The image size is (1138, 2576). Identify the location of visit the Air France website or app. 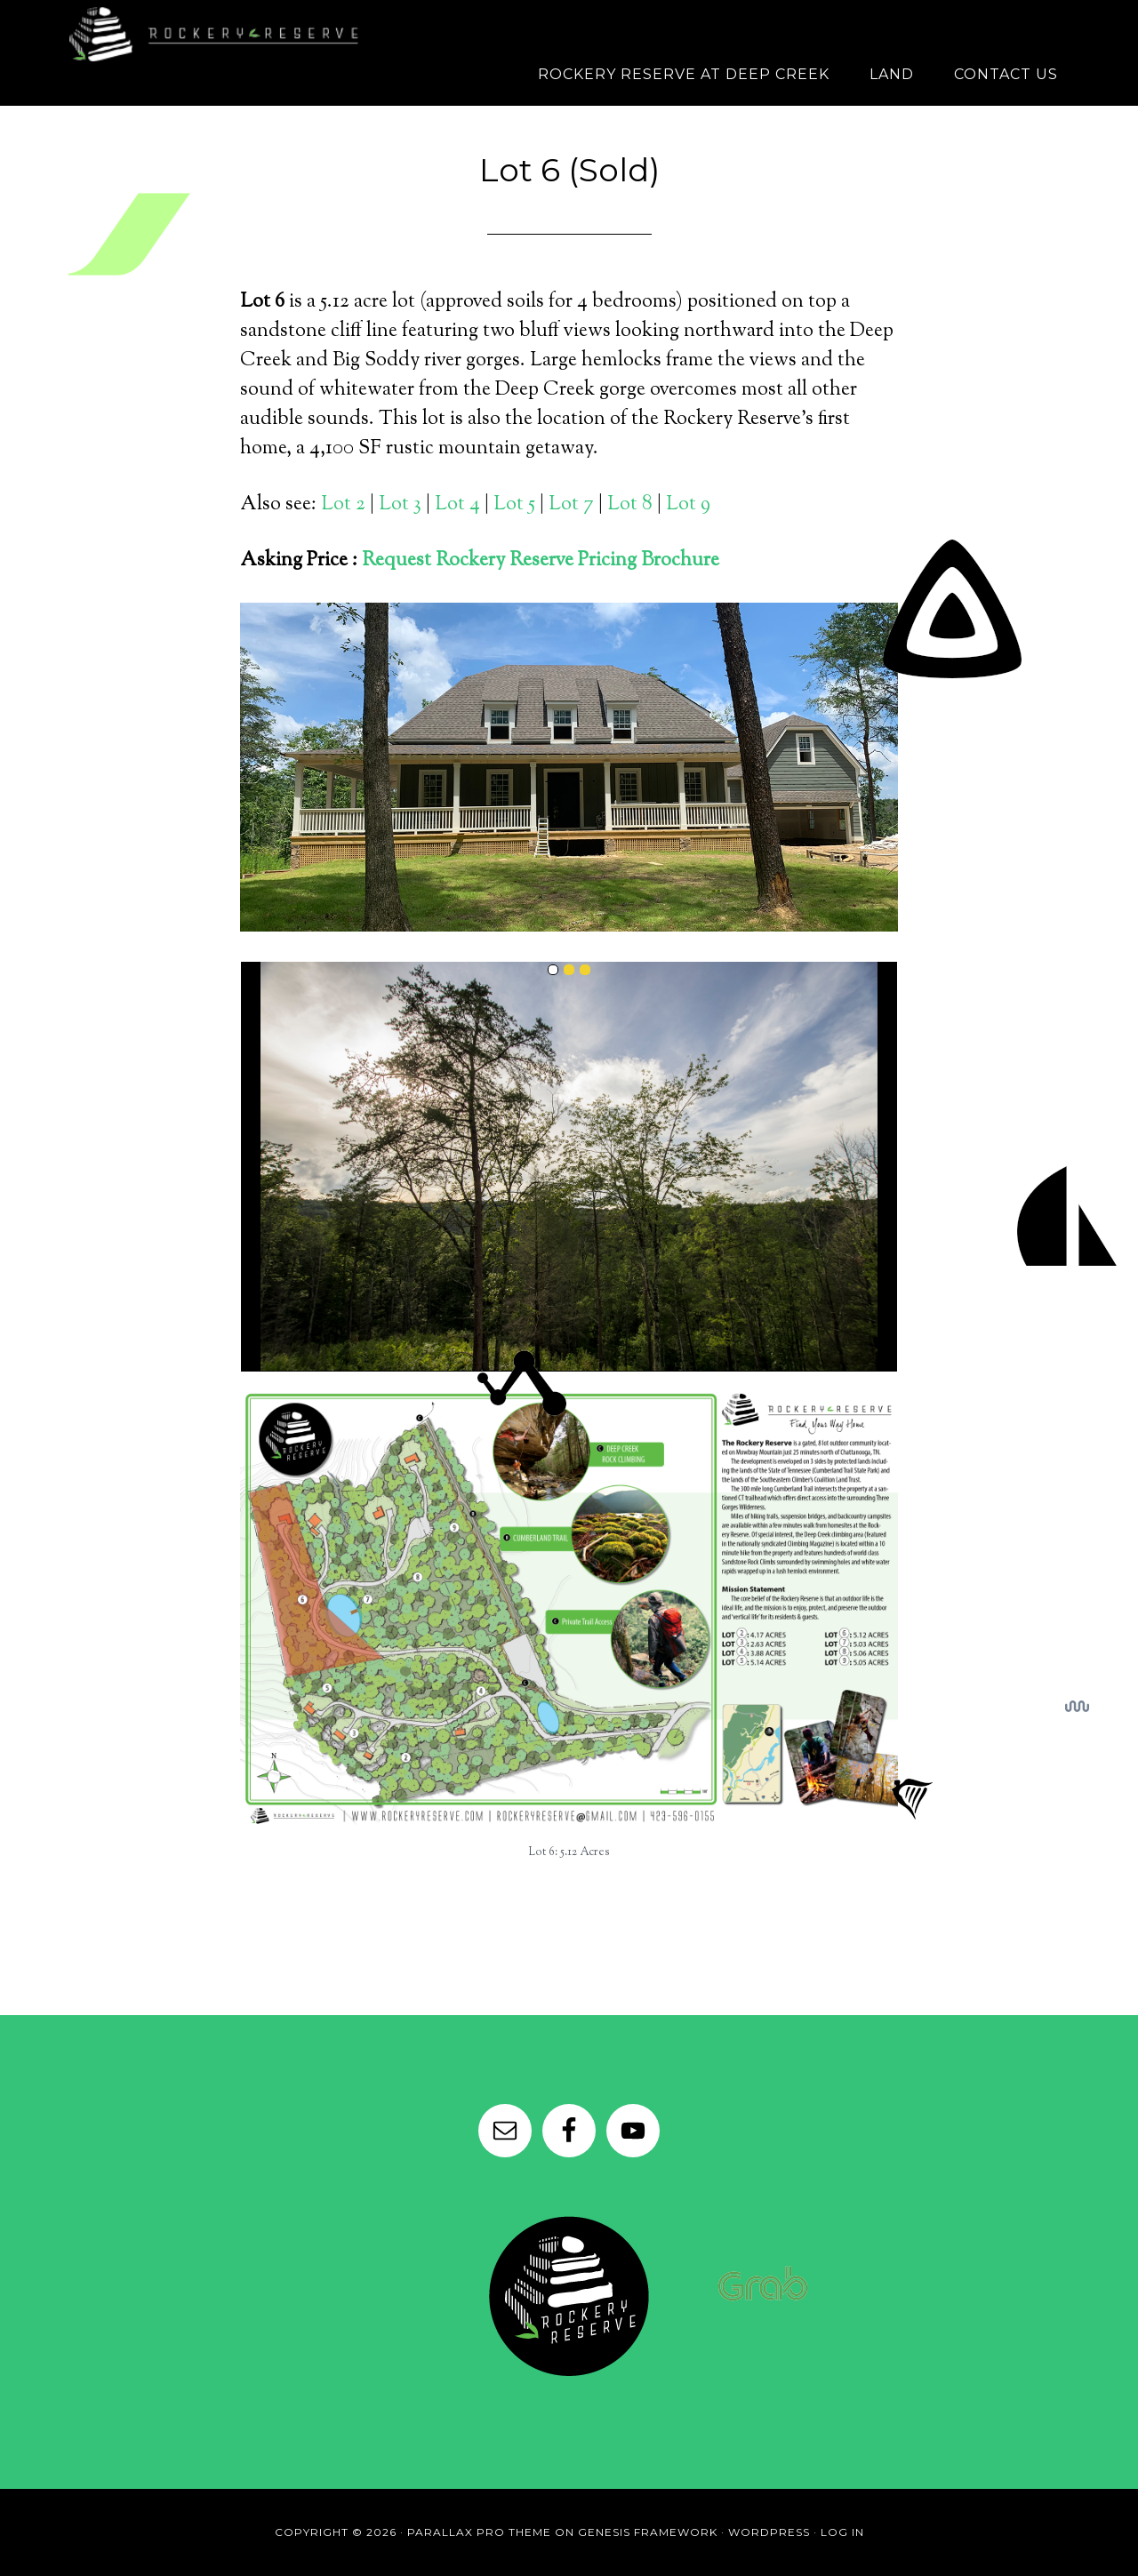
(129, 234).